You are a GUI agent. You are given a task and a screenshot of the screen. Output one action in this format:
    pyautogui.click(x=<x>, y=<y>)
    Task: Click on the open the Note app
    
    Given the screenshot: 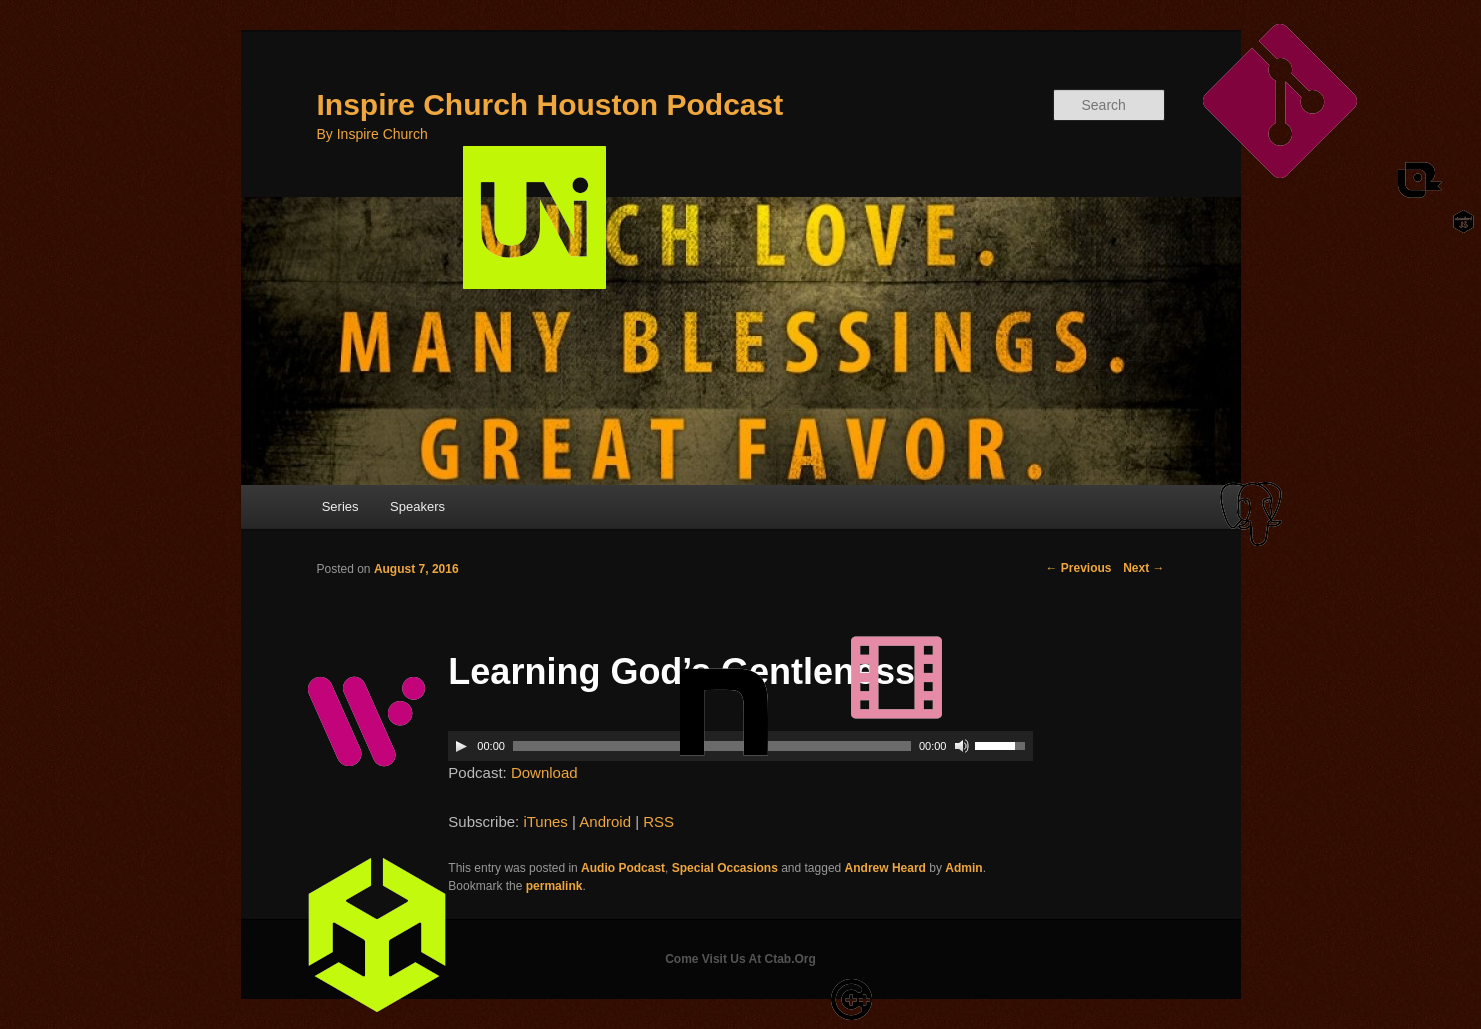 What is the action you would take?
    pyautogui.click(x=724, y=712)
    